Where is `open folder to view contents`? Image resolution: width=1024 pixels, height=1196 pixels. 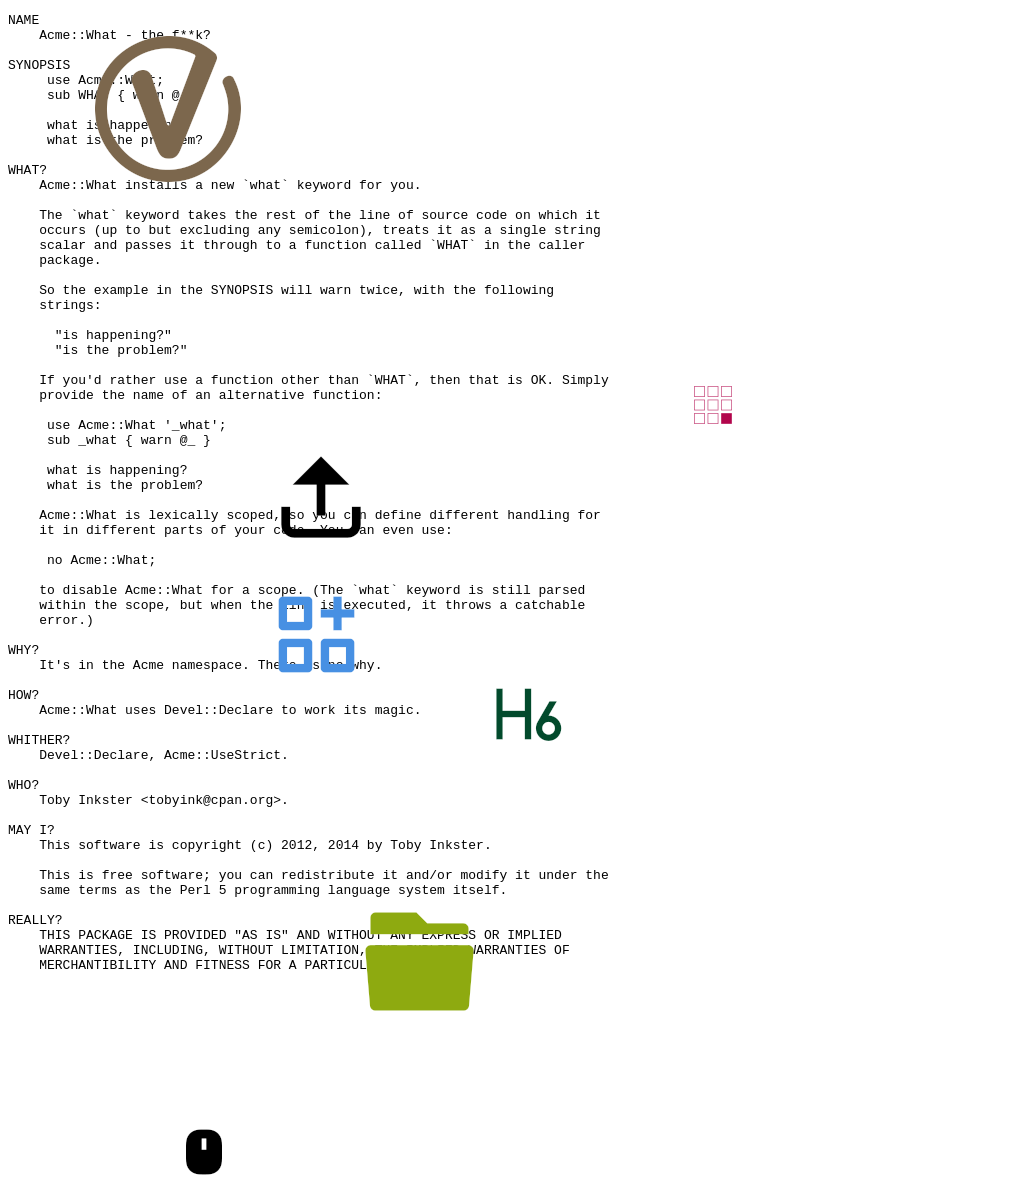 open folder to view contents is located at coordinates (419, 961).